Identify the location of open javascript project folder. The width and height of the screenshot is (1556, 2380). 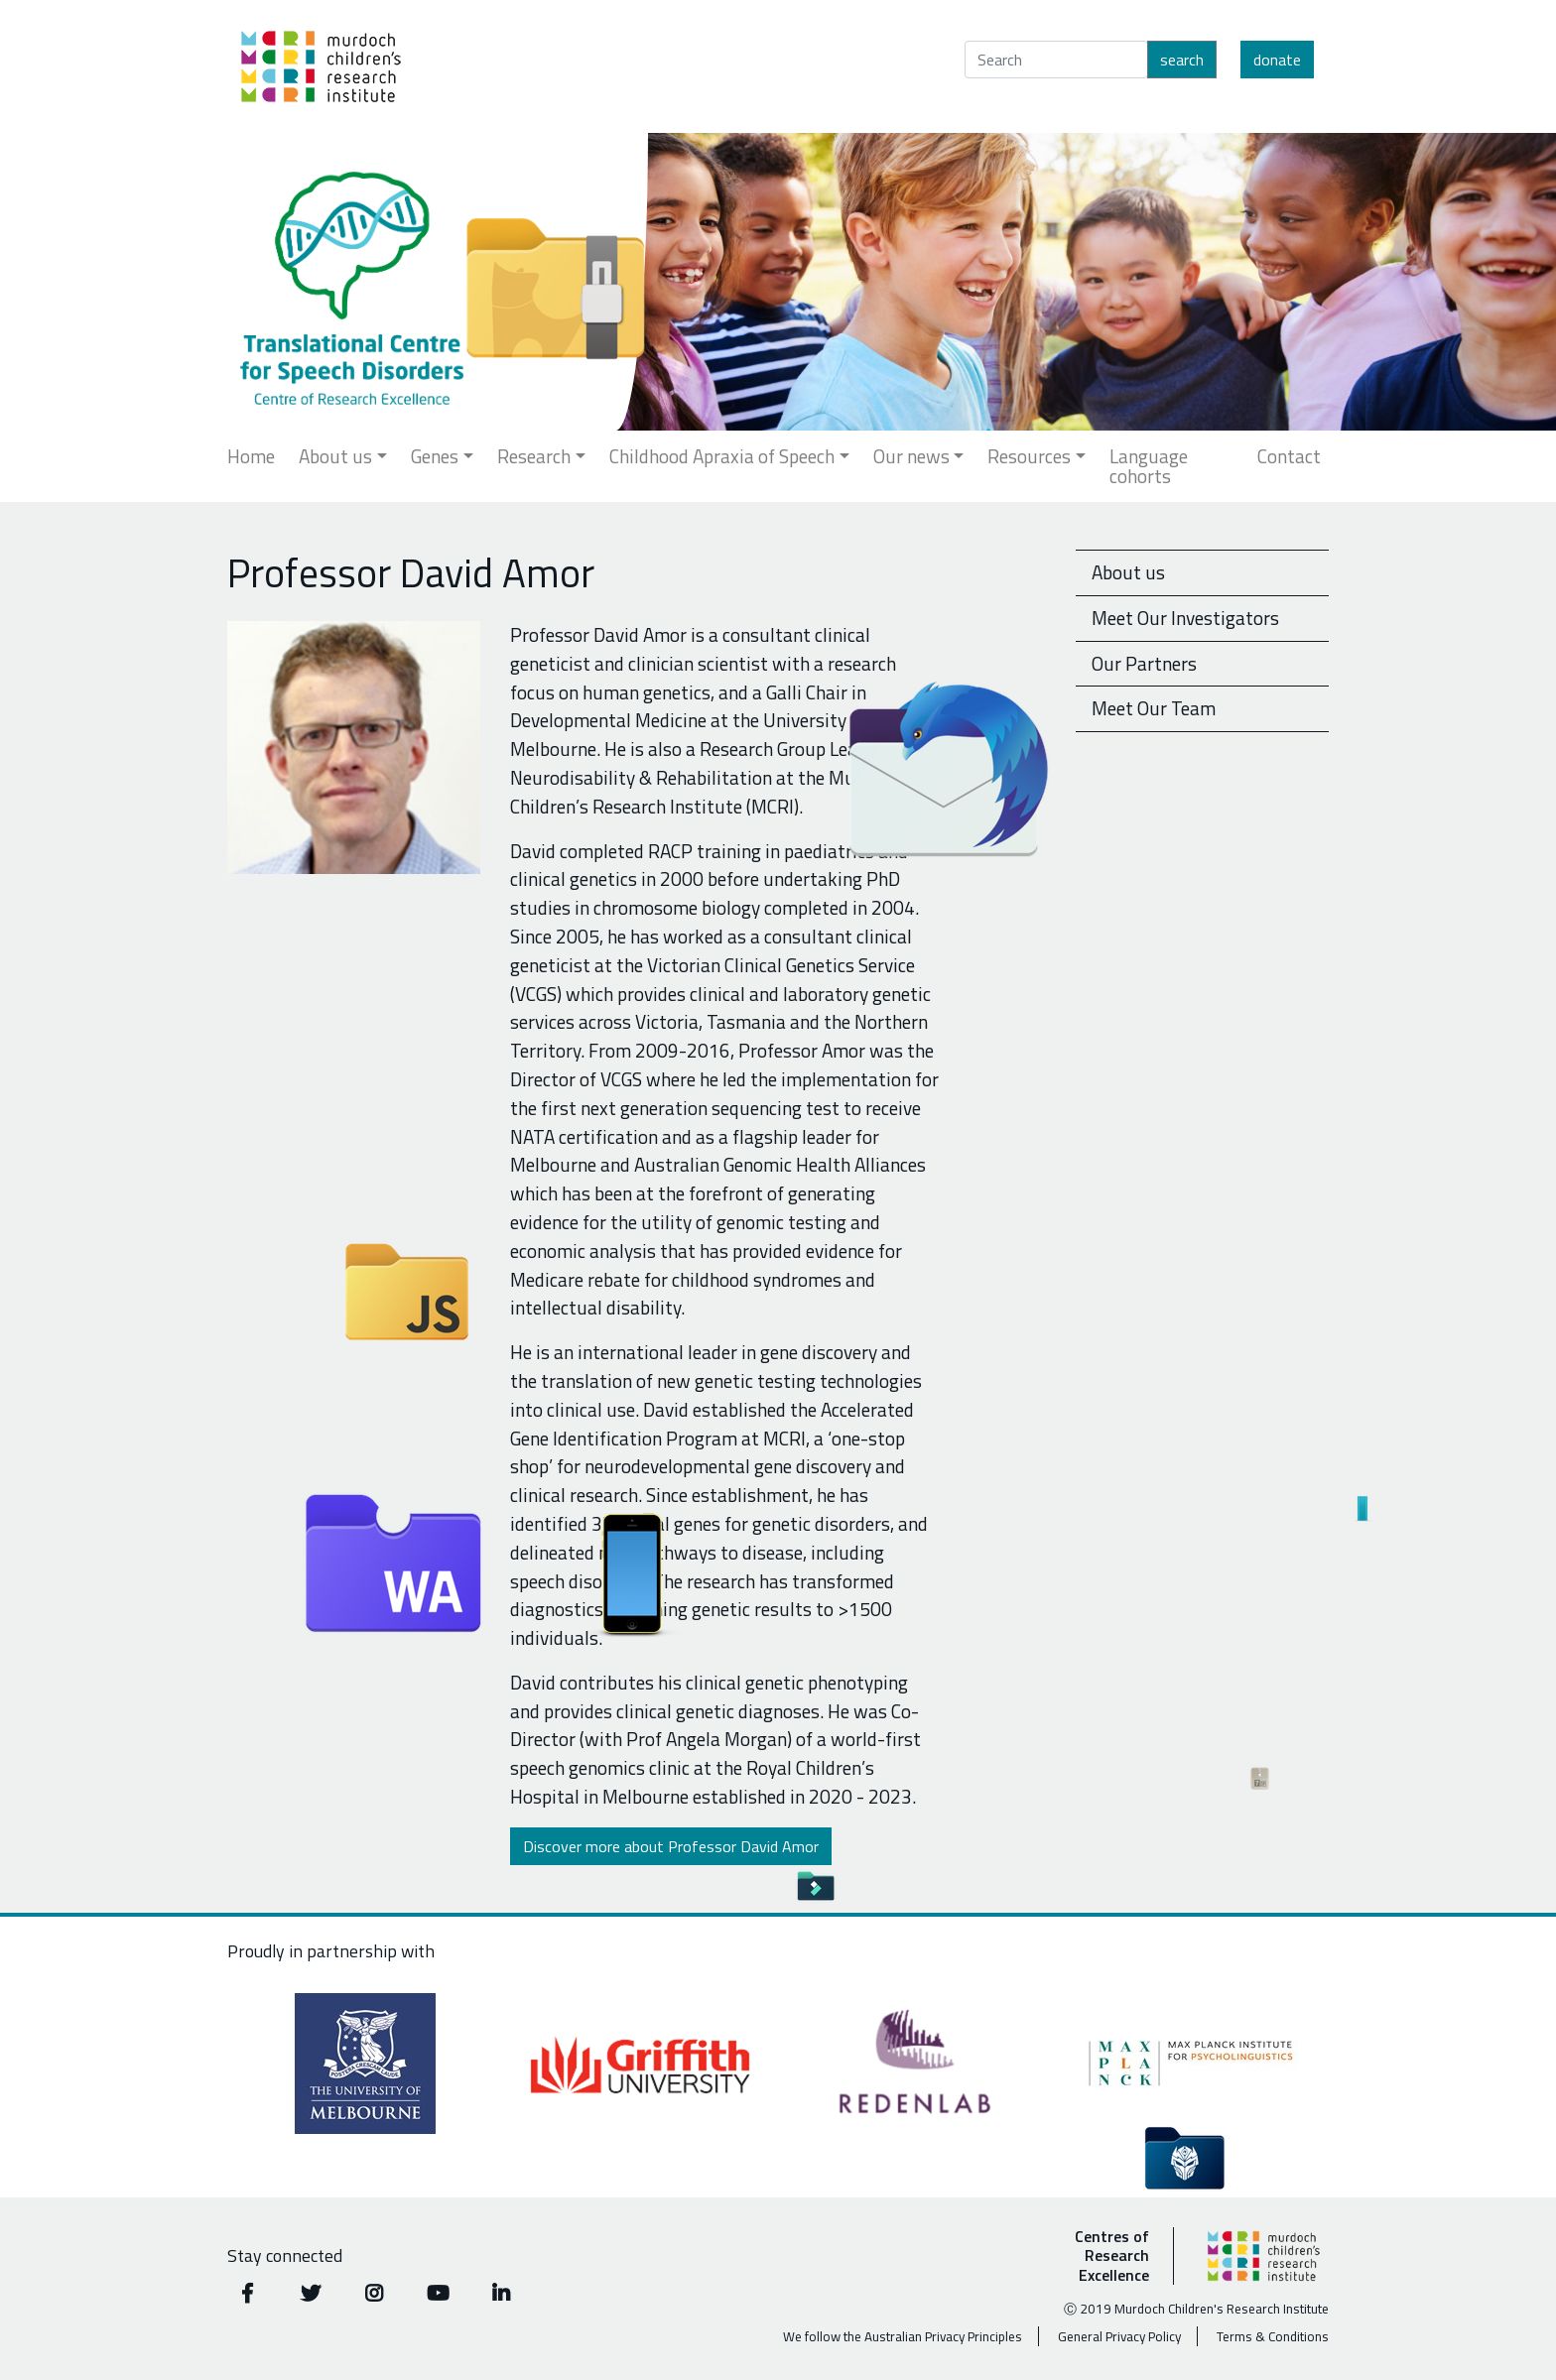
(406, 1295).